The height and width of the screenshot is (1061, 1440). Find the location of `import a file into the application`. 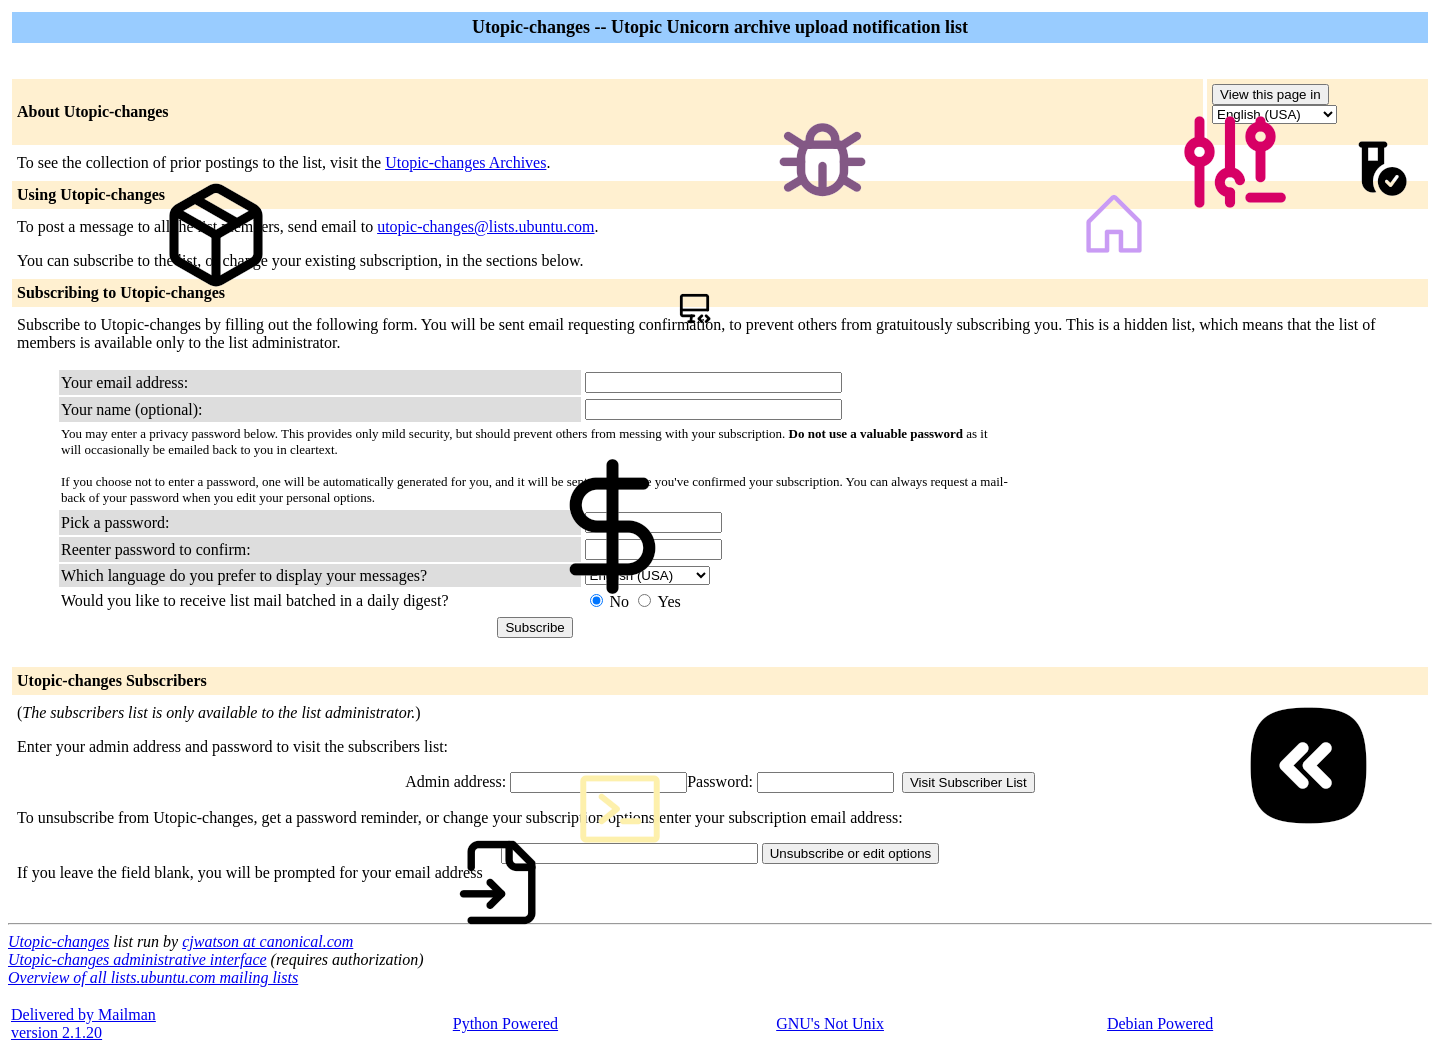

import a file into the application is located at coordinates (501, 882).